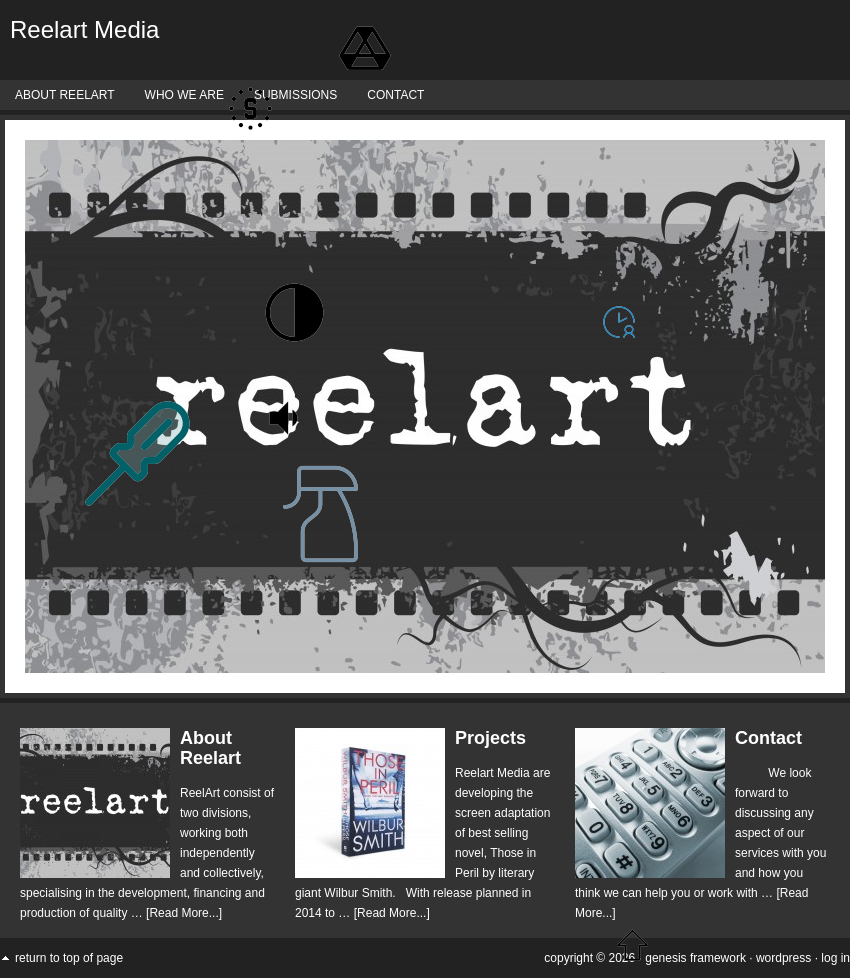 Image resolution: width=850 pixels, height=978 pixels. What do you see at coordinates (284, 418) in the screenshot?
I see `decrease audio volume` at bounding box center [284, 418].